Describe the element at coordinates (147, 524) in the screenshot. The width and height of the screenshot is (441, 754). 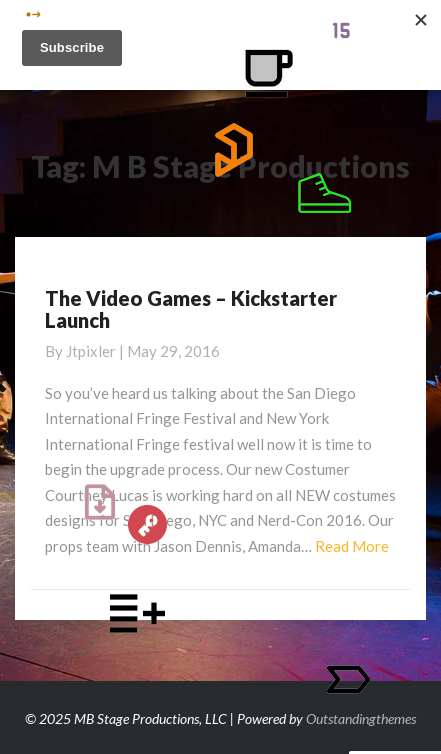
I see `access security or authentication settings` at that location.